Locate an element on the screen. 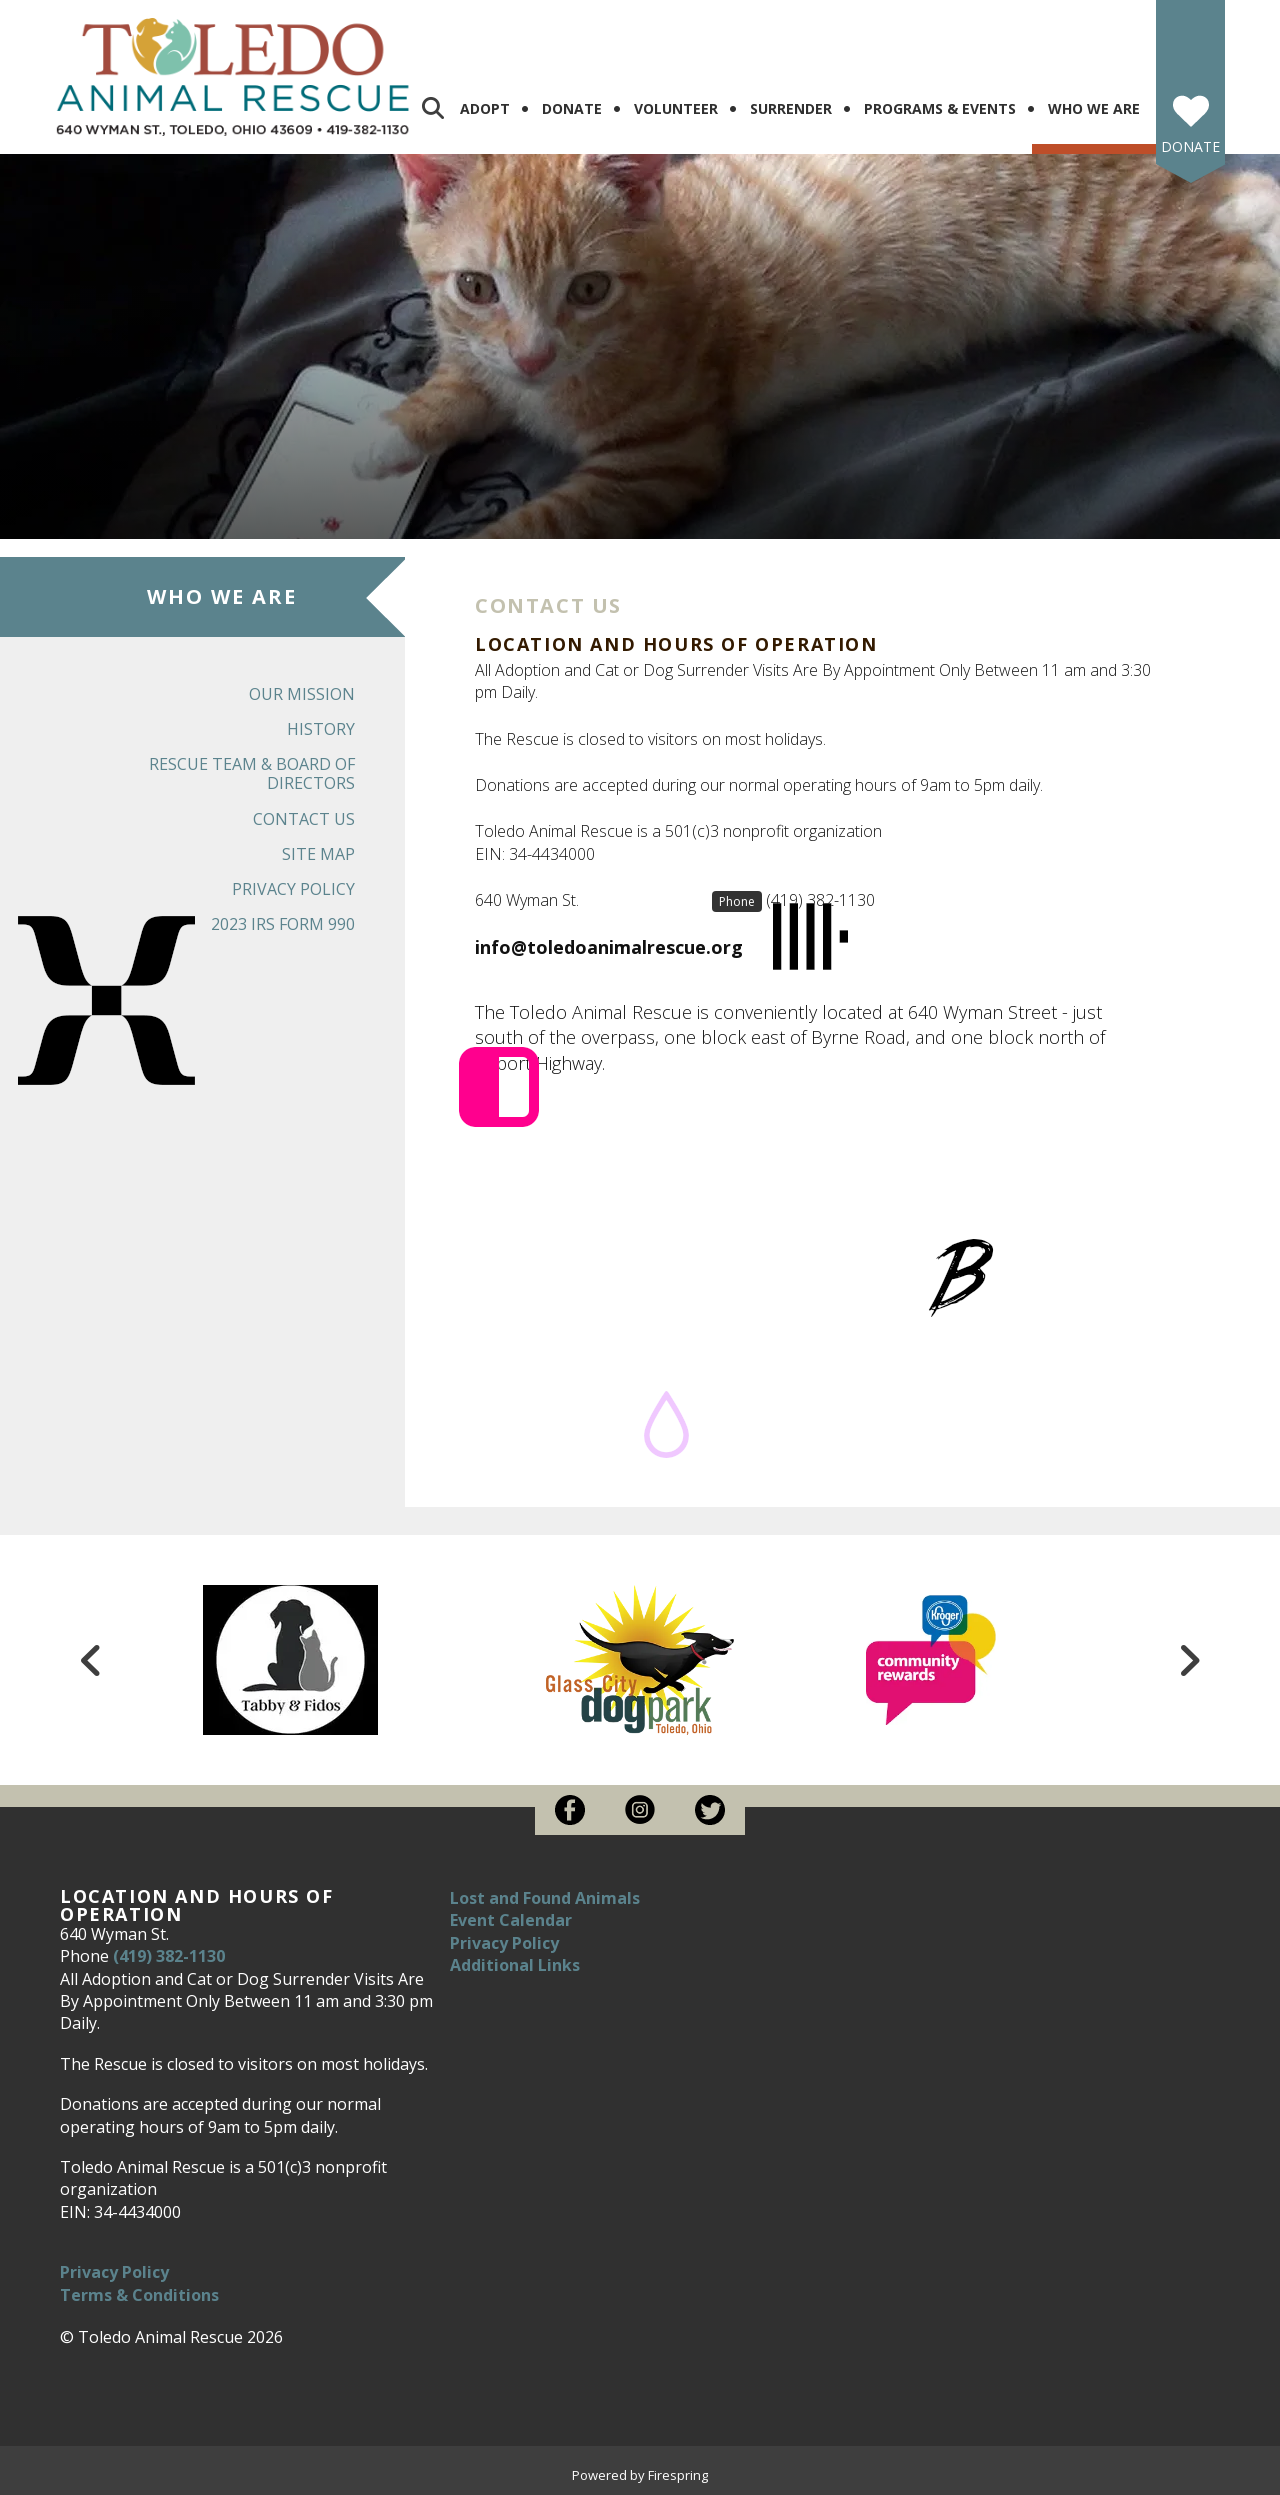  shields.io logo - a service for generating status badges is located at coordinates (499, 1087).